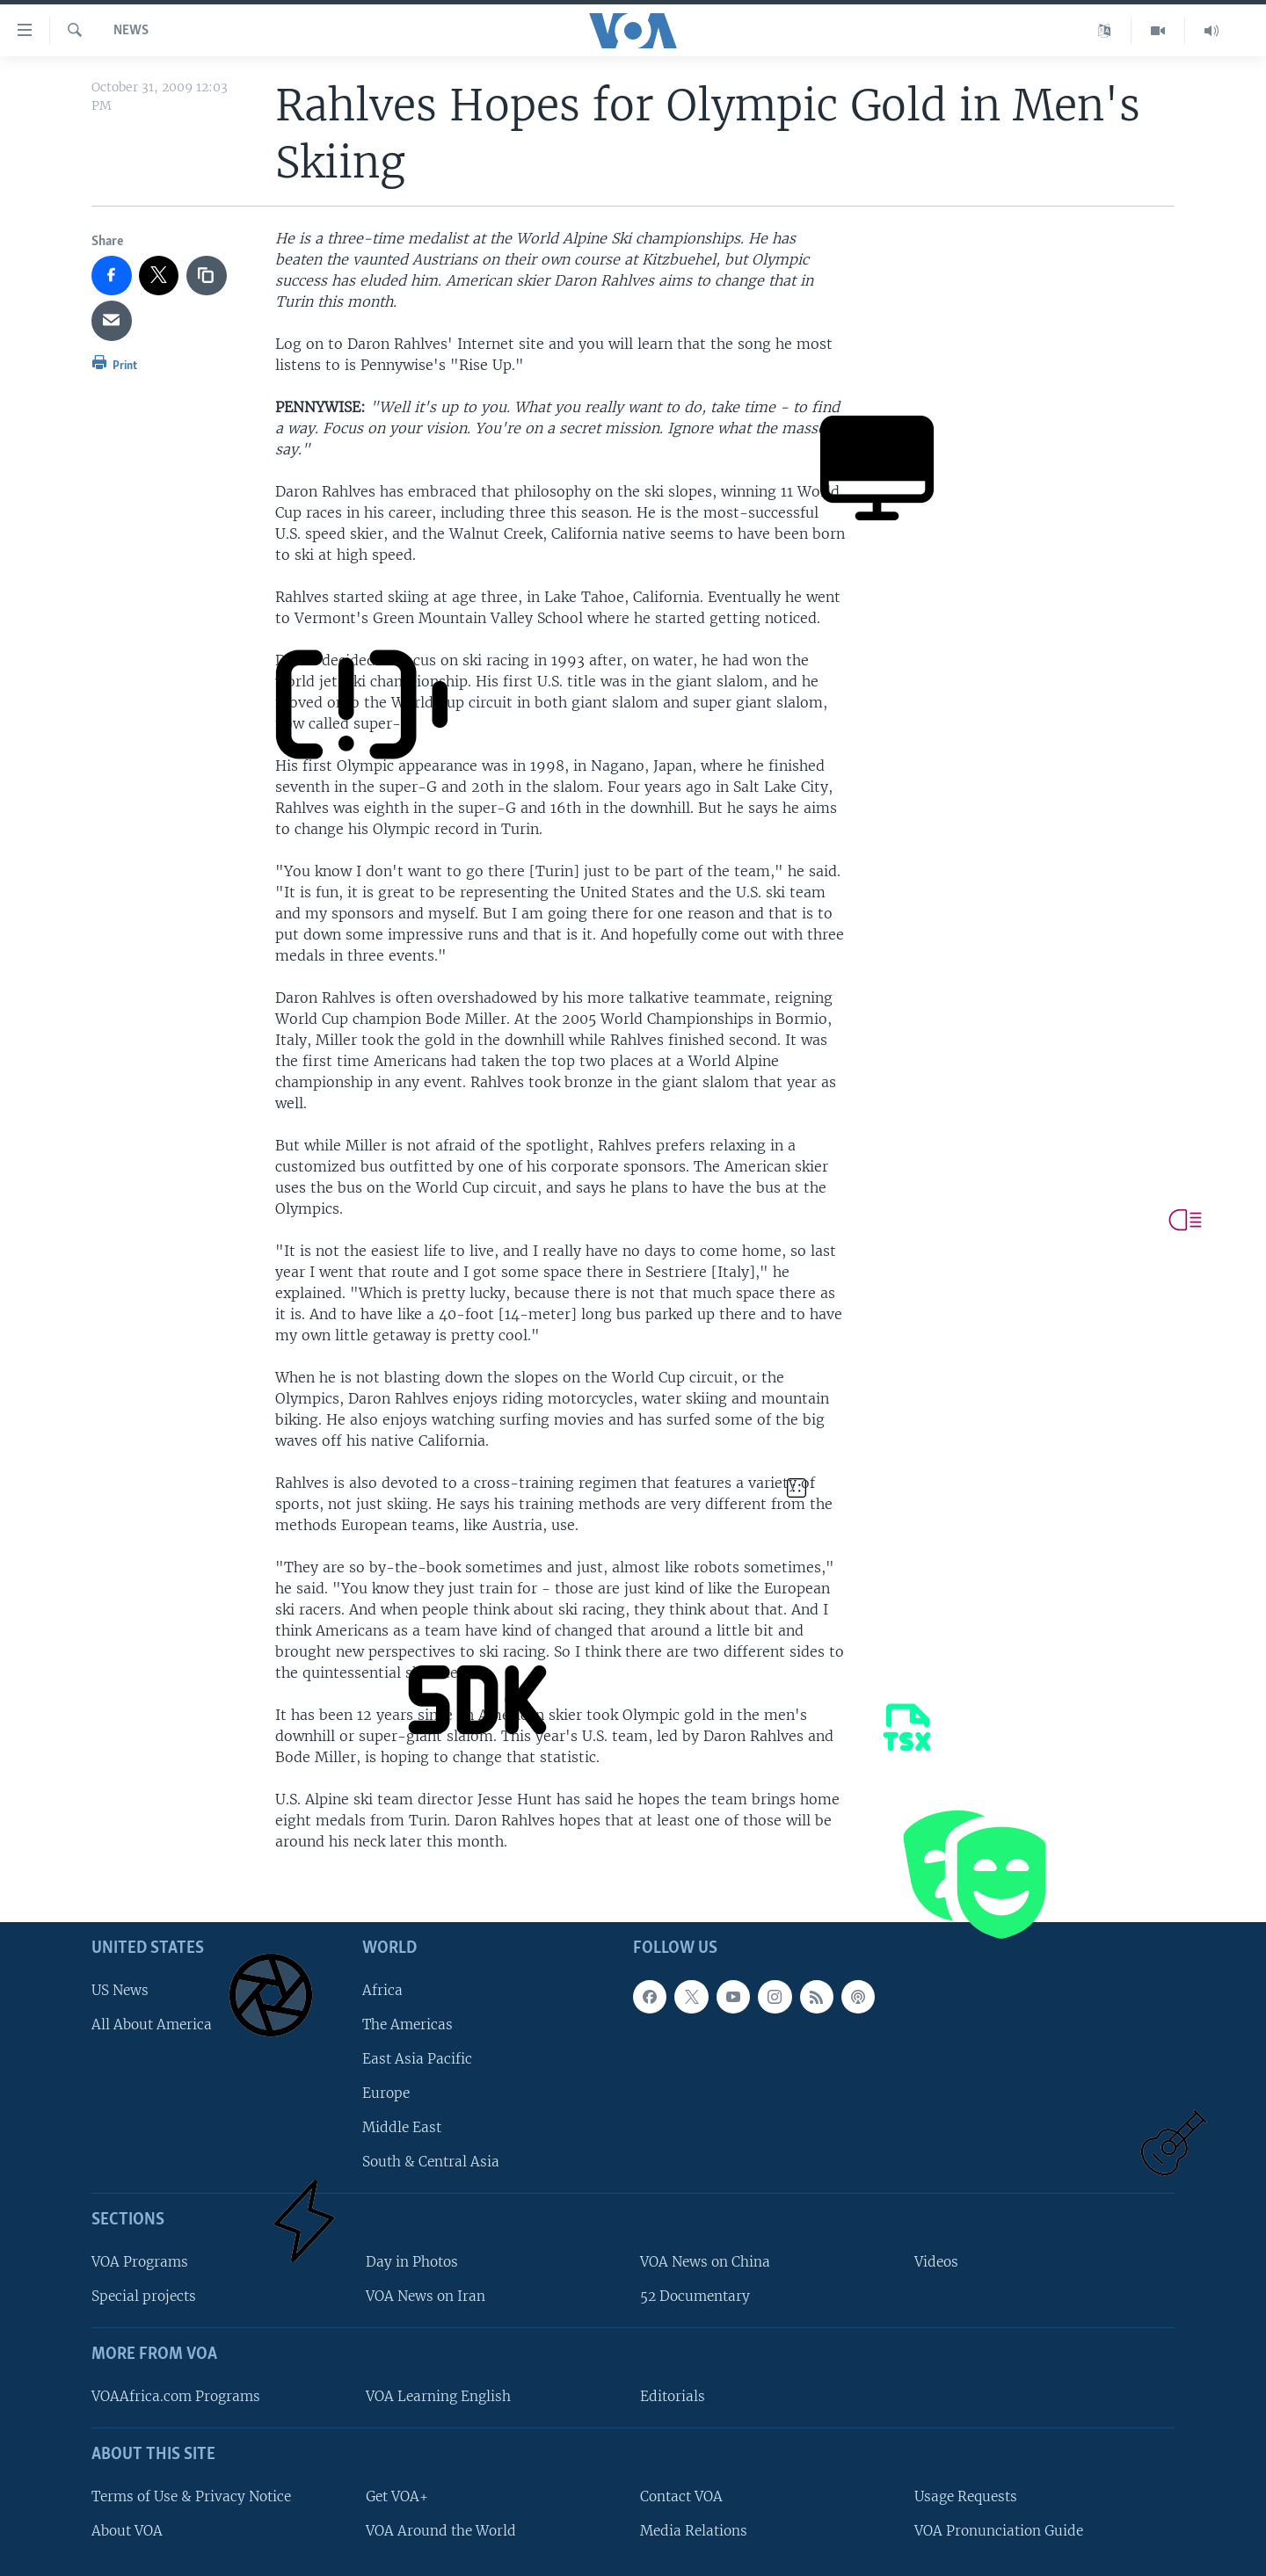 The width and height of the screenshot is (1266, 2576). What do you see at coordinates (797, 1488) in the screenshot?
I see `roll or randomize with a value of four` at bounding box center [797, 1488].